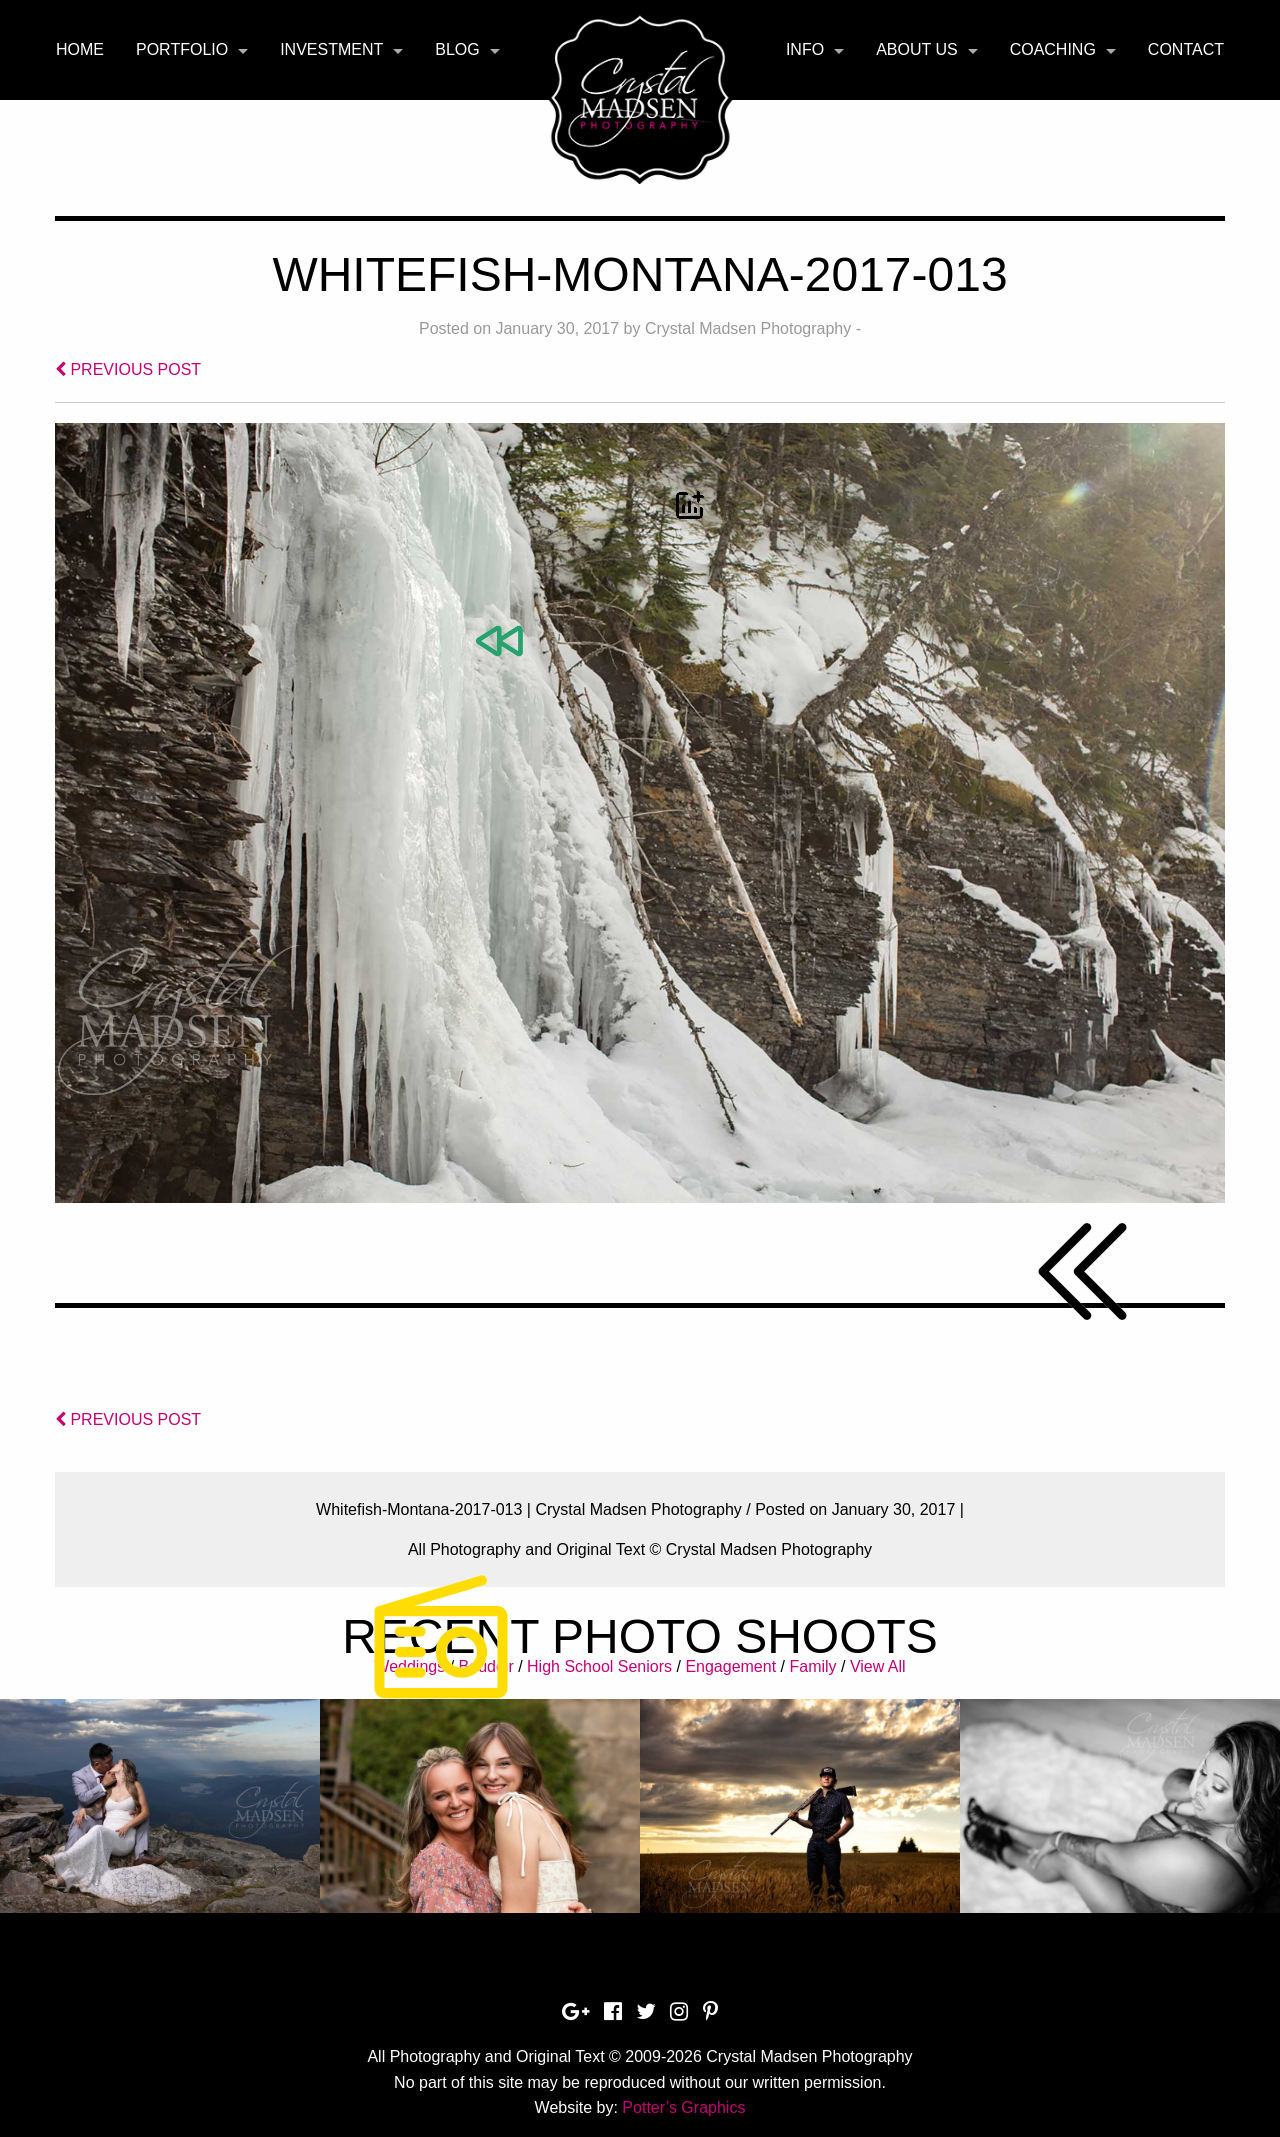 The height and width of the screenshot is (2137, 1280). I want to click on go back to the beginning, so click(1082, 1271).